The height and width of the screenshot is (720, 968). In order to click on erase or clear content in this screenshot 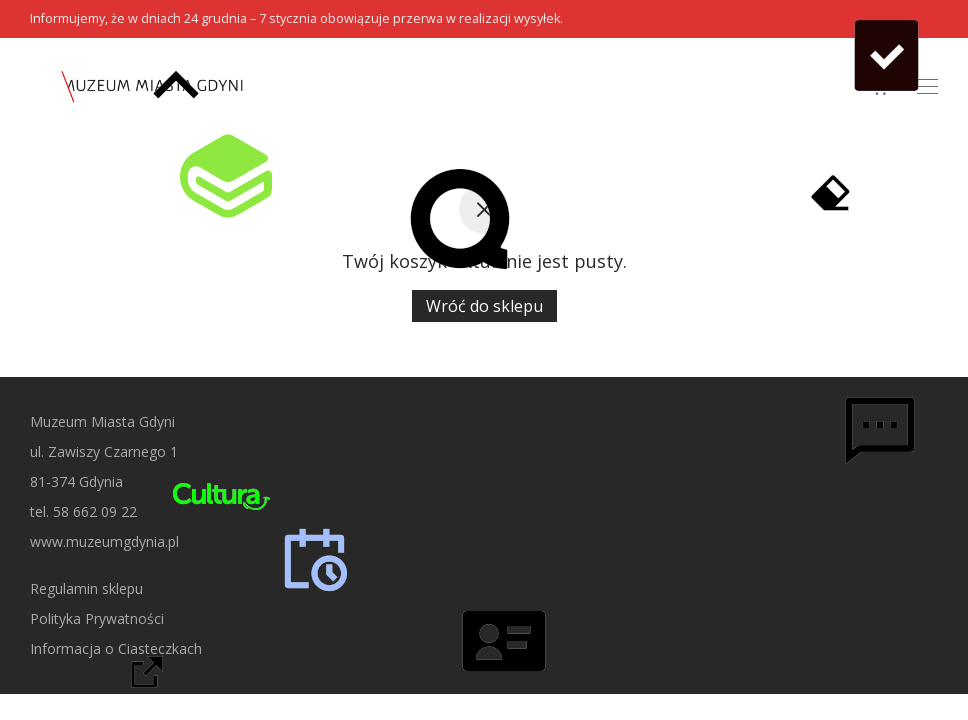, I will do `click(831, 193)`.